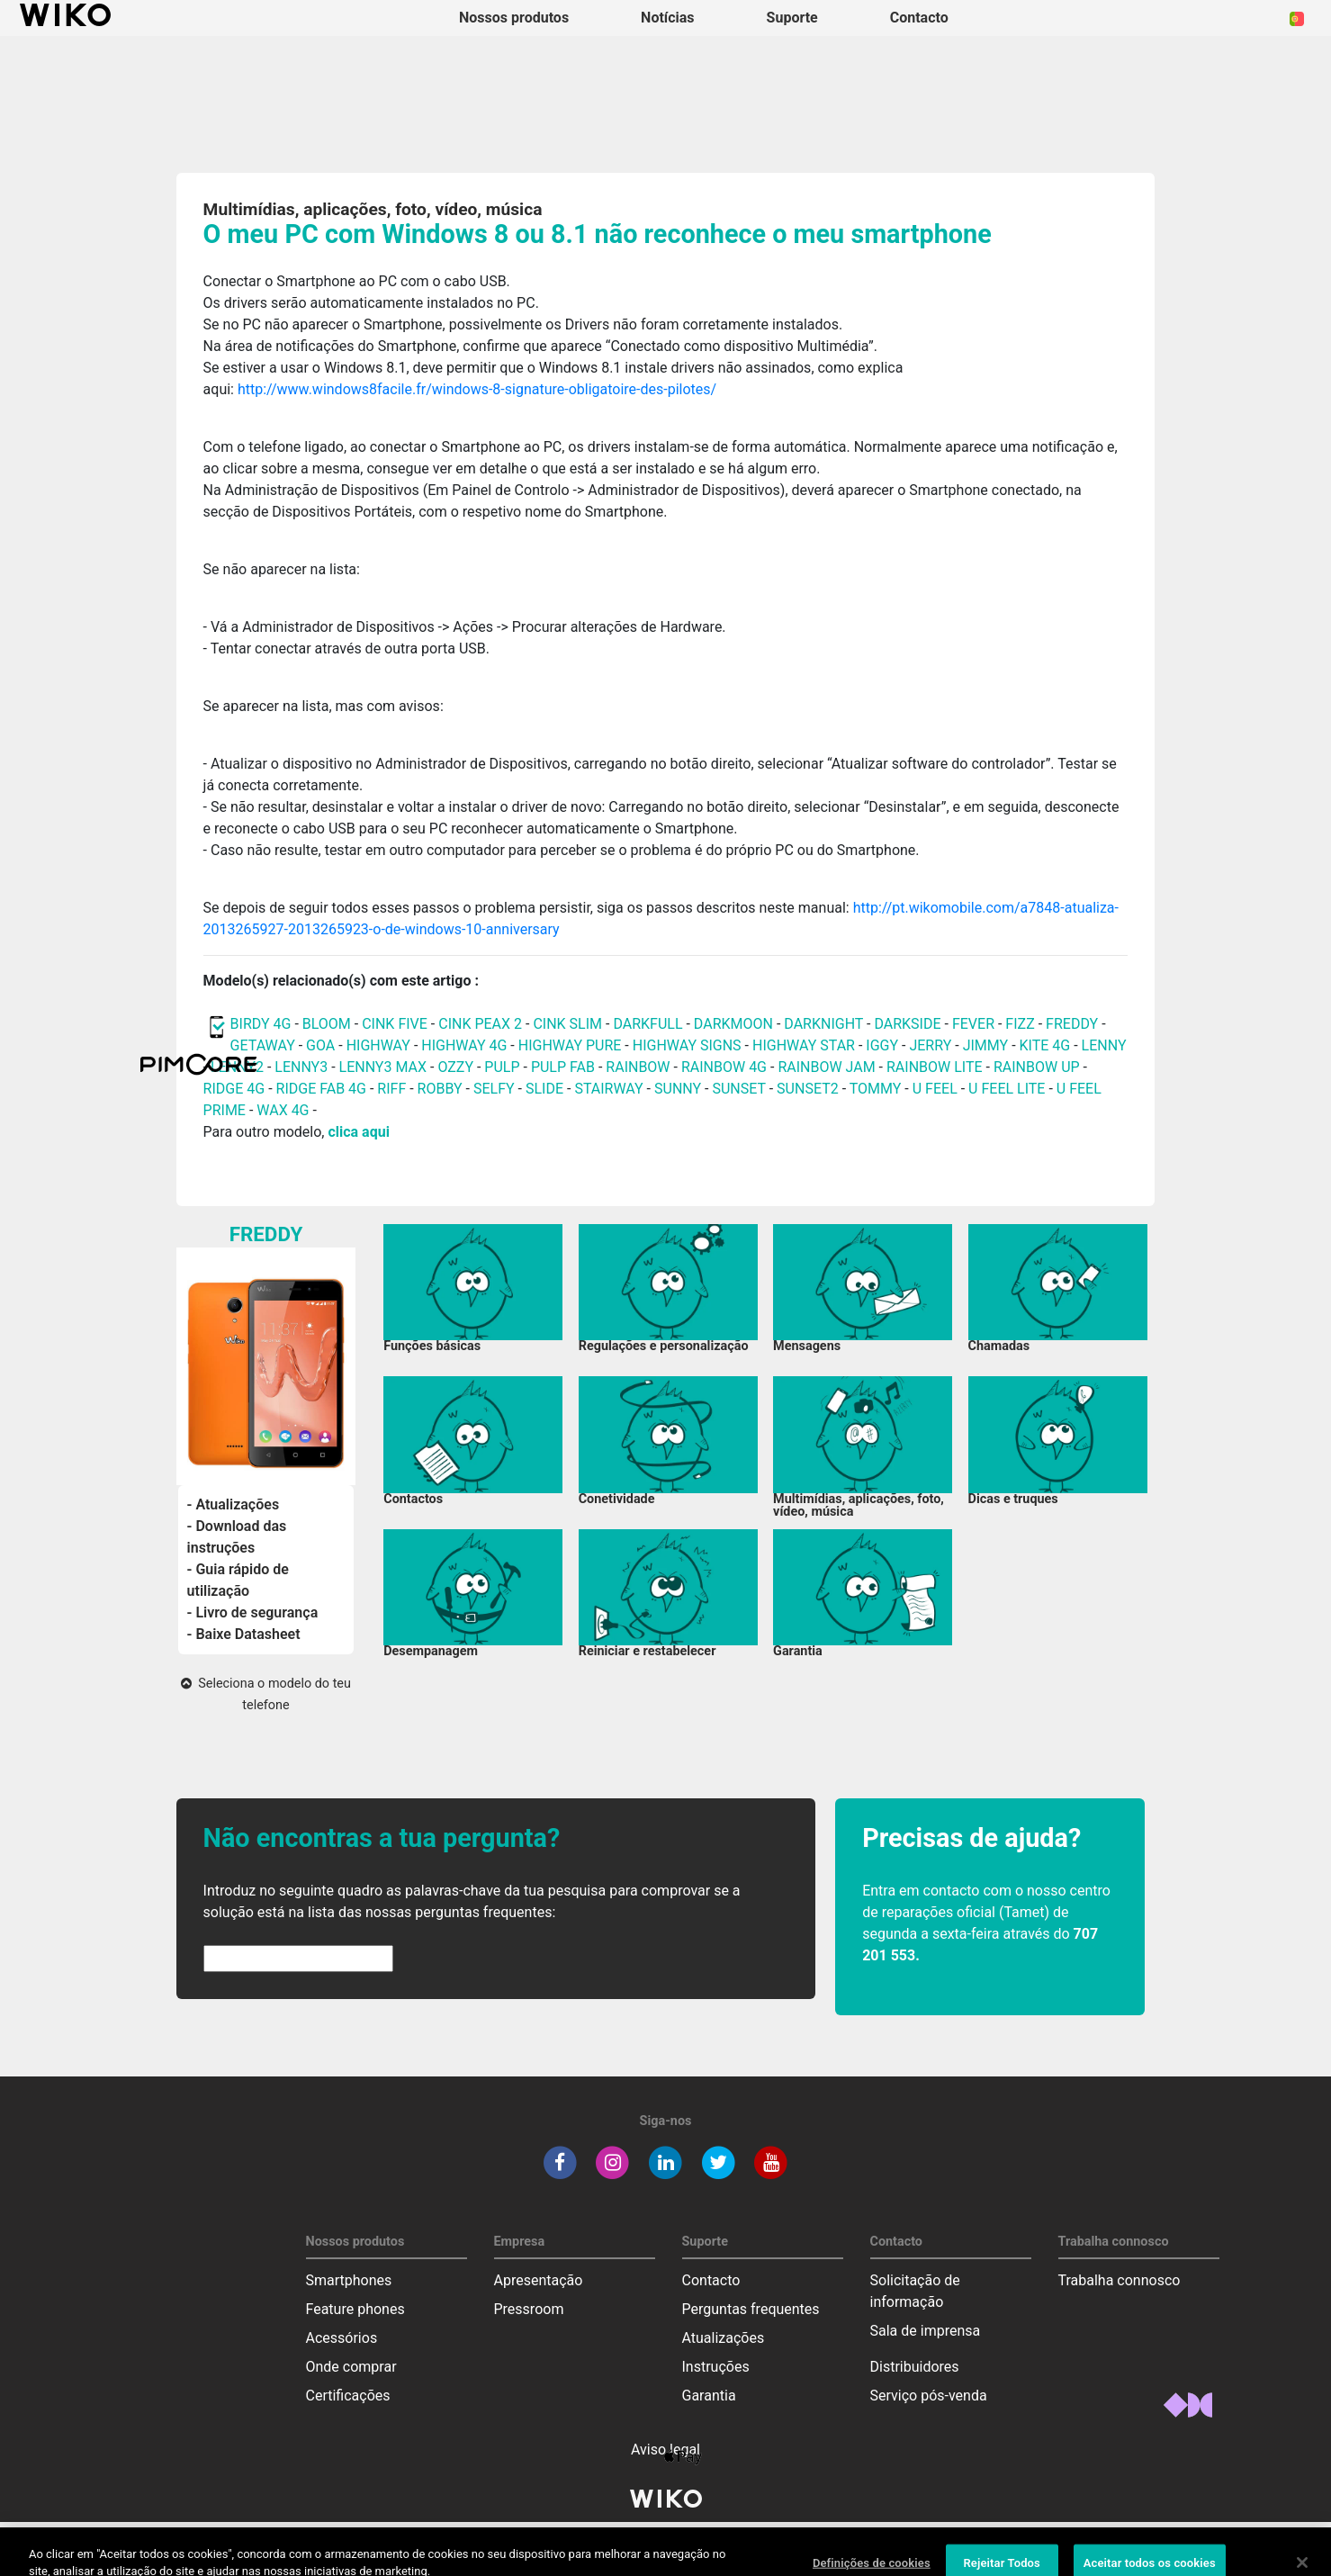 The image size is (1331, 2576). What do you see at coordinates (1188, 2405) in the screenshot?
I see `innosoft company logo` at bounding box center [1188, 2405].